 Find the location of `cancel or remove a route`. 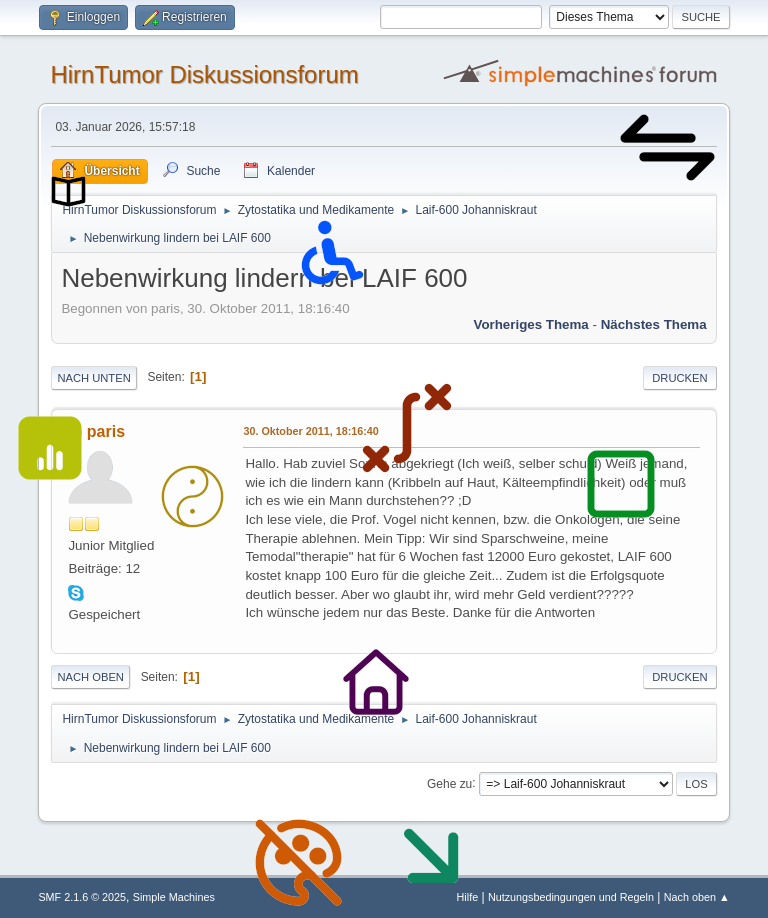

cancel or remove a route is located at coordinates (407, 428).